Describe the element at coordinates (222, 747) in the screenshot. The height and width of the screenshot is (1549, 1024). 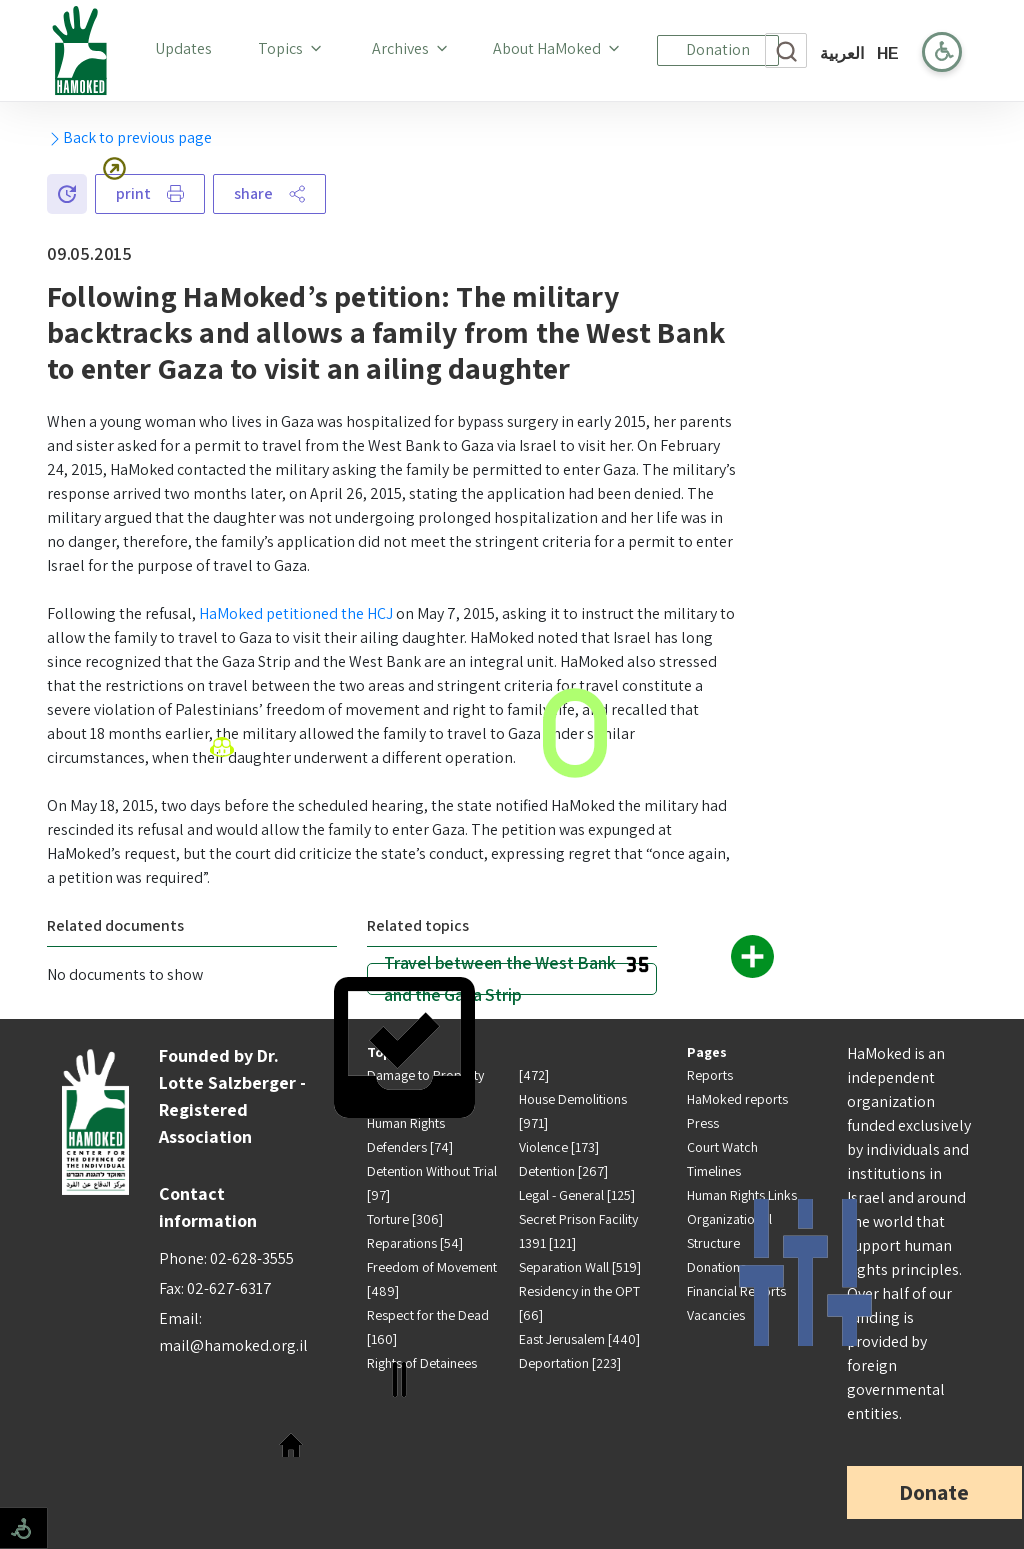
I see `access github copilot AI assistant` at that location.